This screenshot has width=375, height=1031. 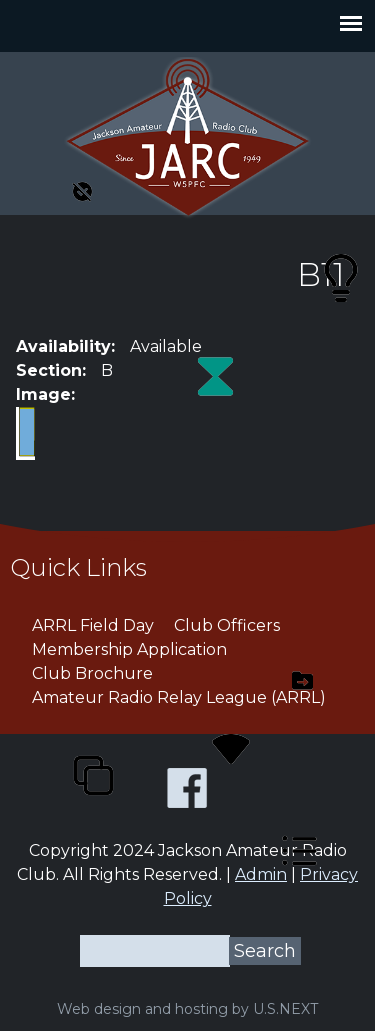 I want to click on view items as a bulleted list, so click(x=299, y=850).